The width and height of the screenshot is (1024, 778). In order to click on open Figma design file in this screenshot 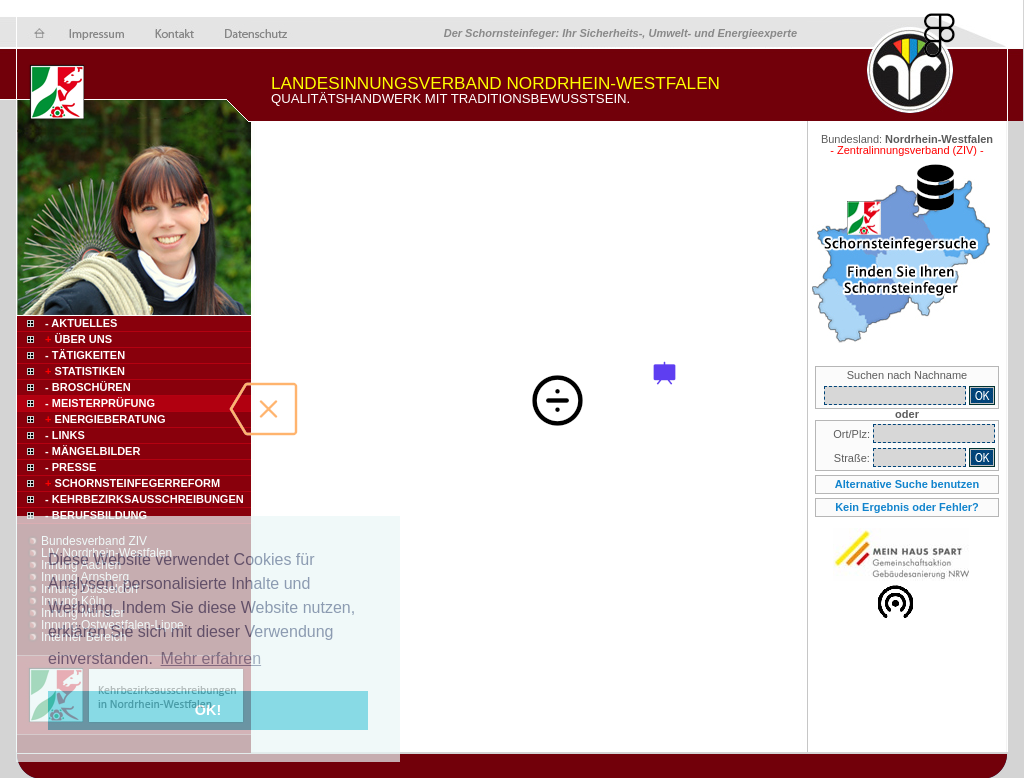, I will do `click(938, 34)`.